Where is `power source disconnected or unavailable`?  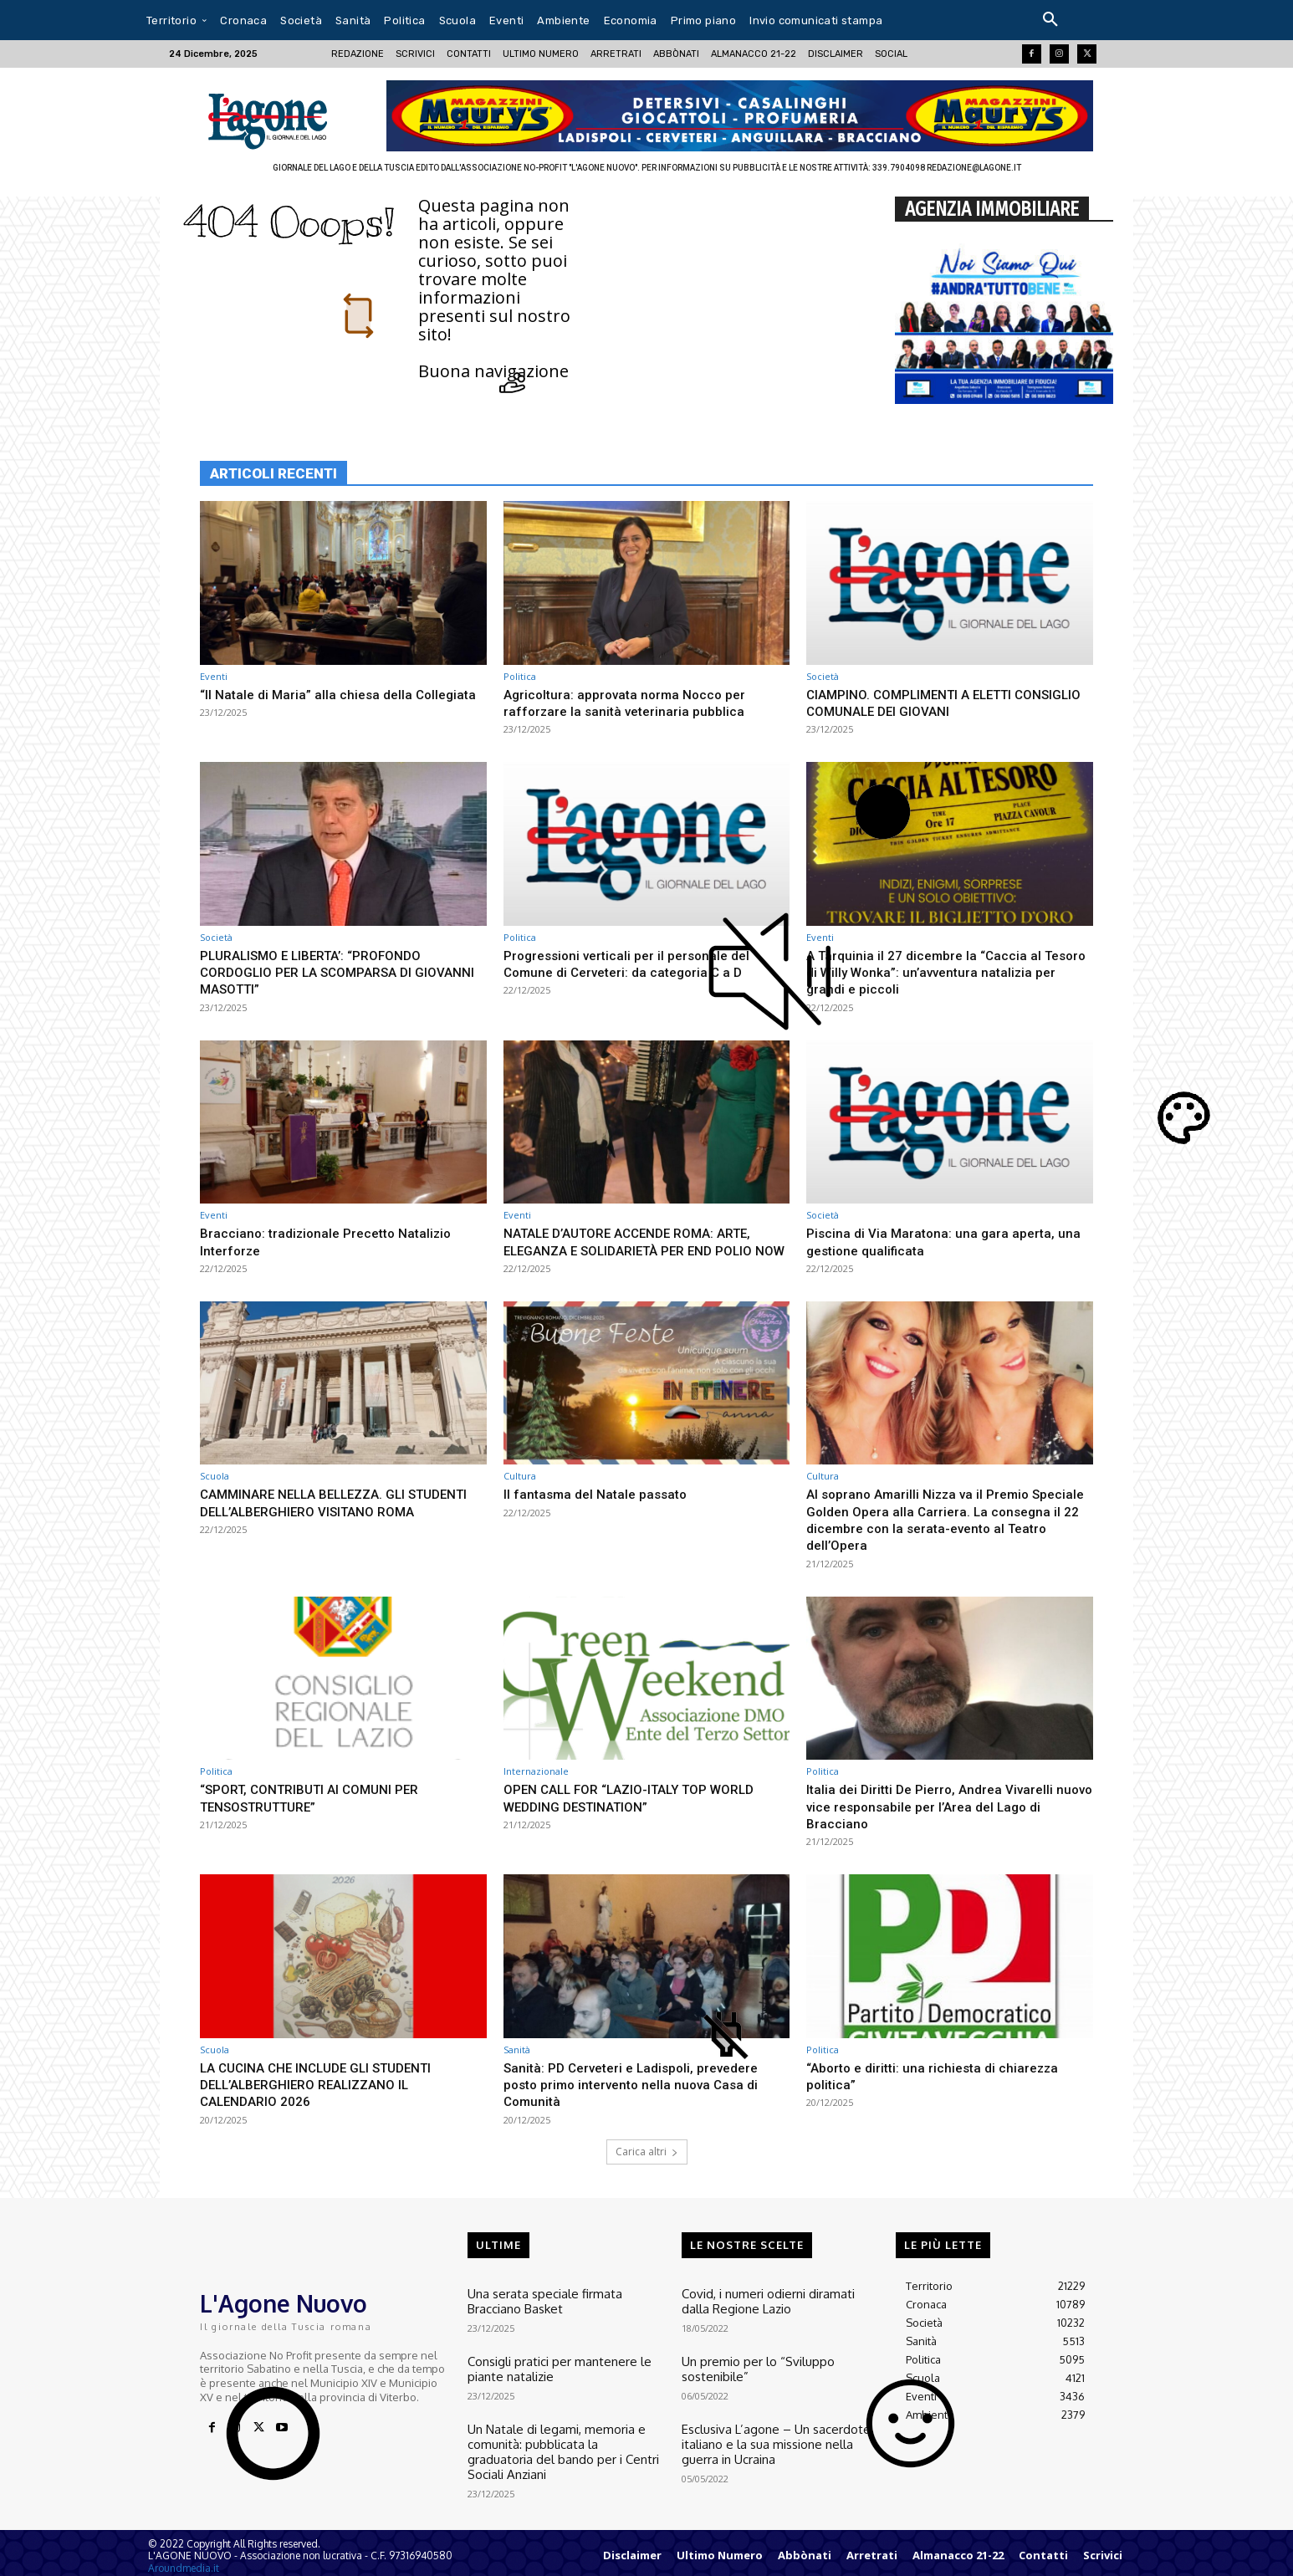
power source disconnected or unavailable is located at coordinates (726, 2034).